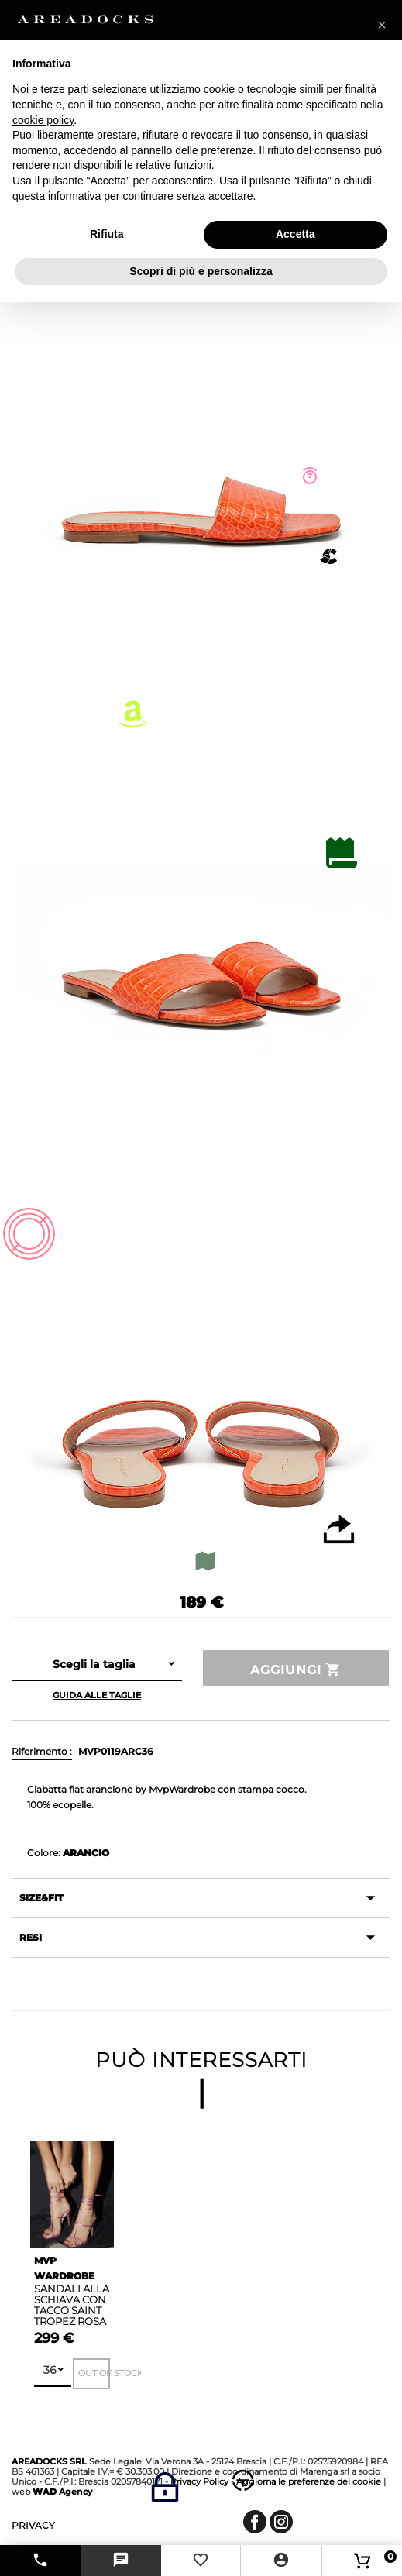 Image resolution: width=402 pixels, height=2576 pixels. I want to click on open map view, so click(205, 1561).